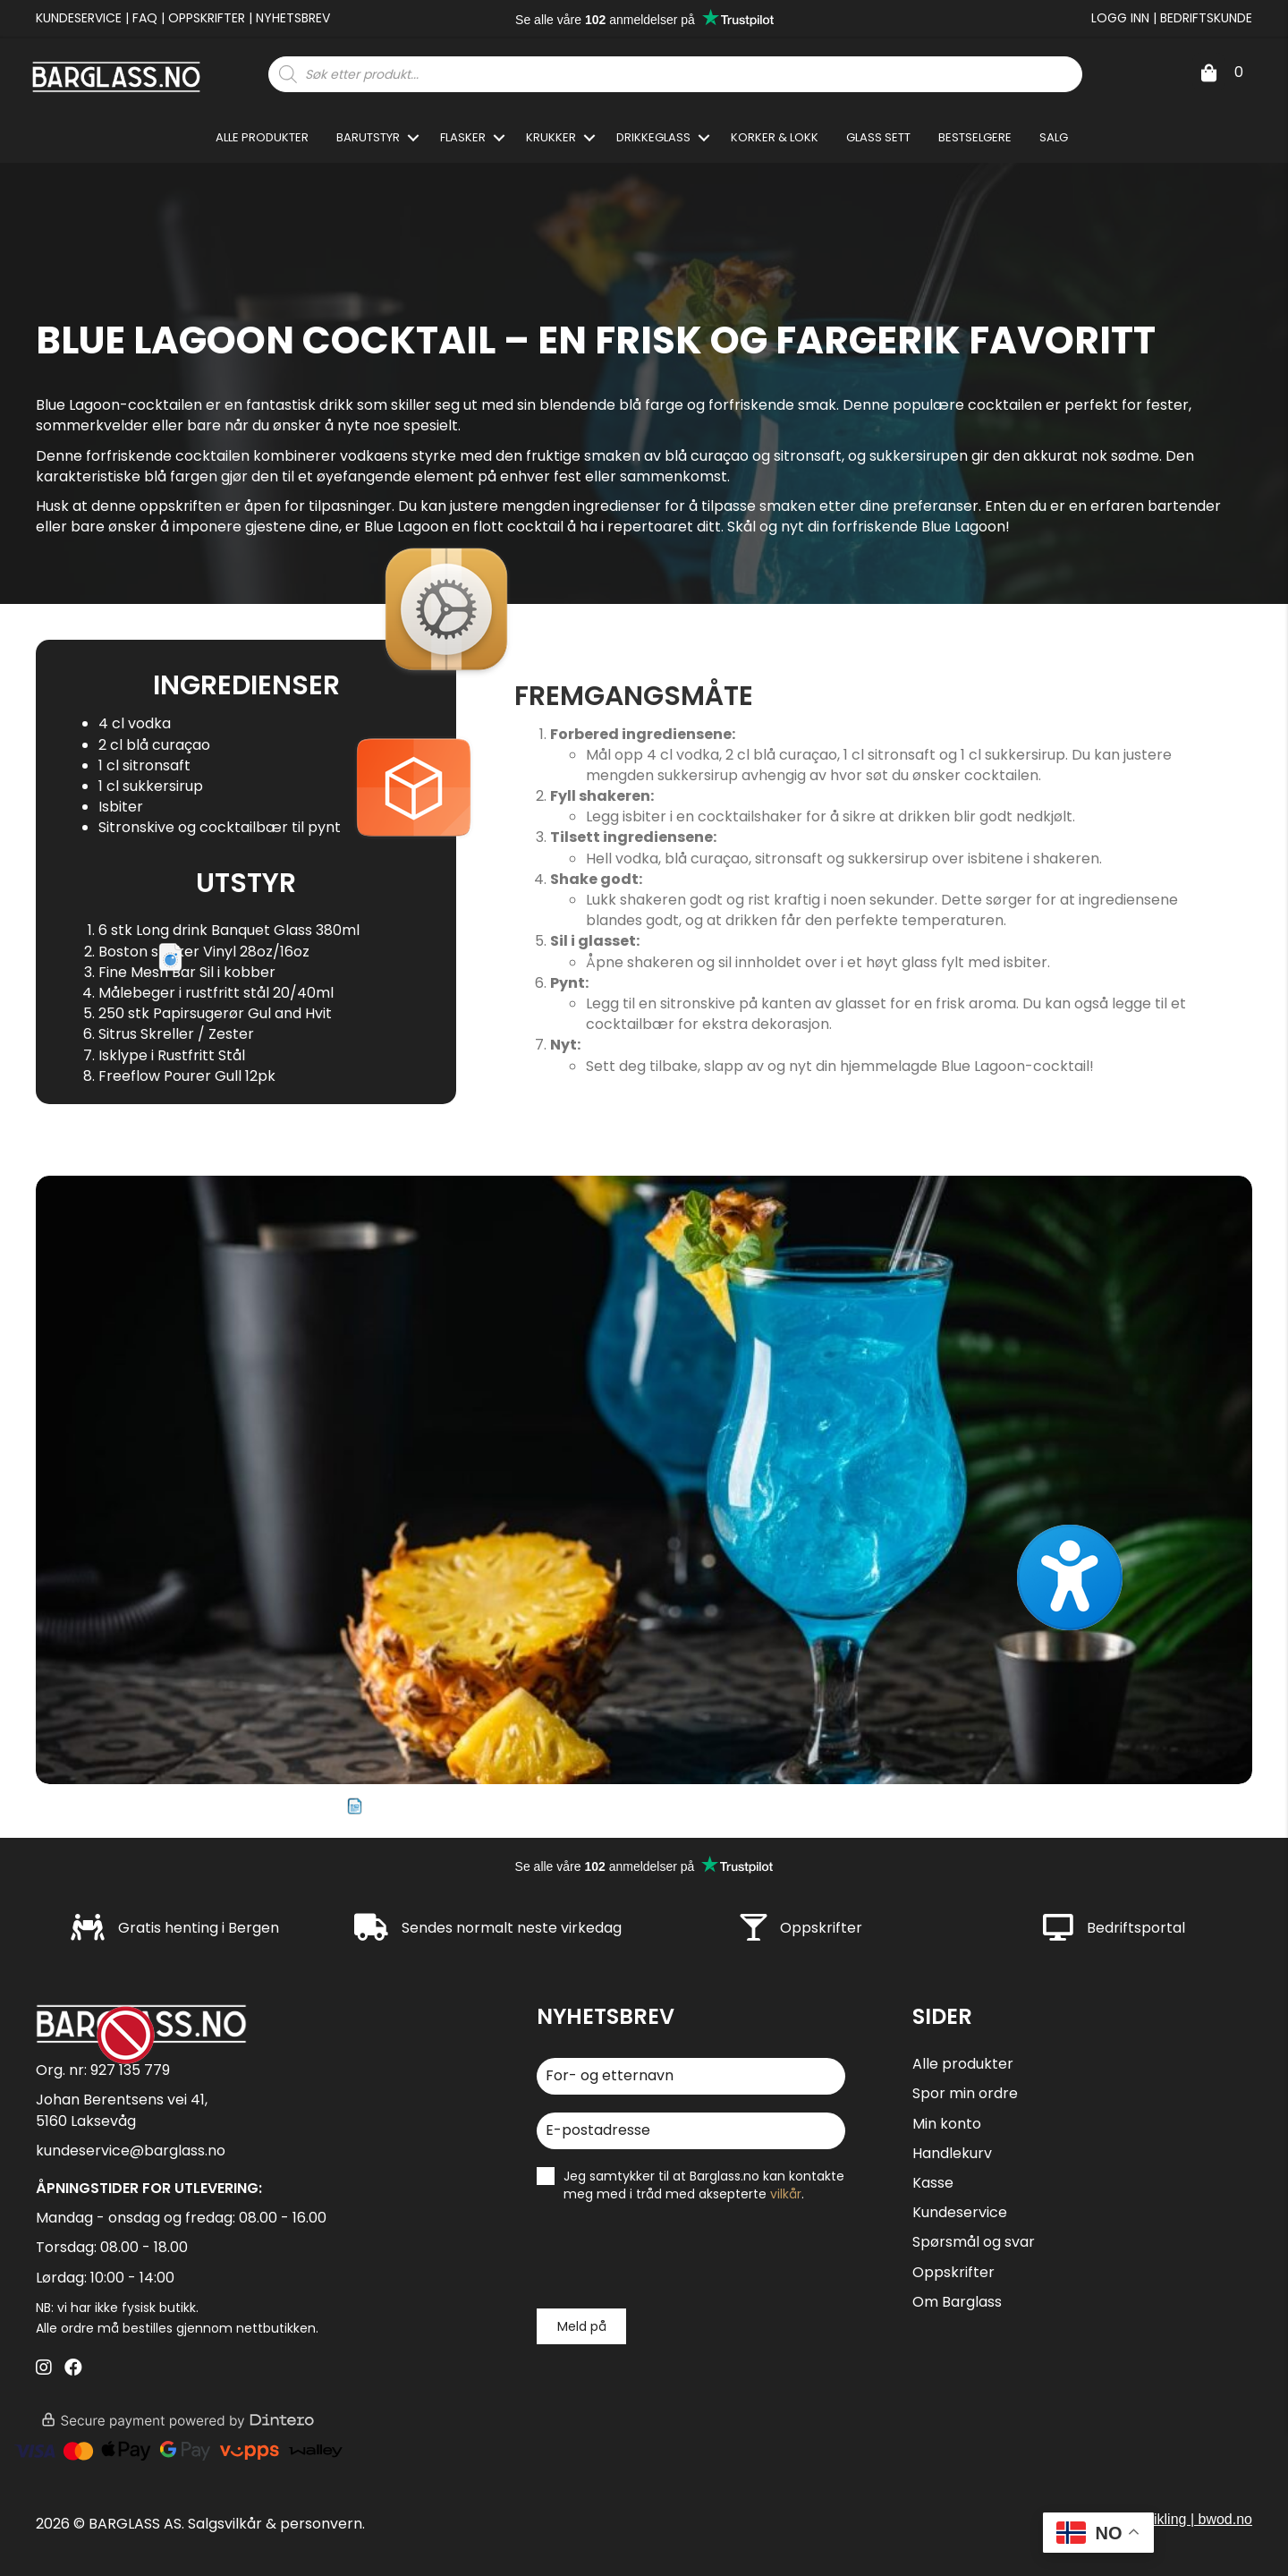 The image size is (1288, 2576). I want to click on open a libreoffice writer document, so click(354, 1806).